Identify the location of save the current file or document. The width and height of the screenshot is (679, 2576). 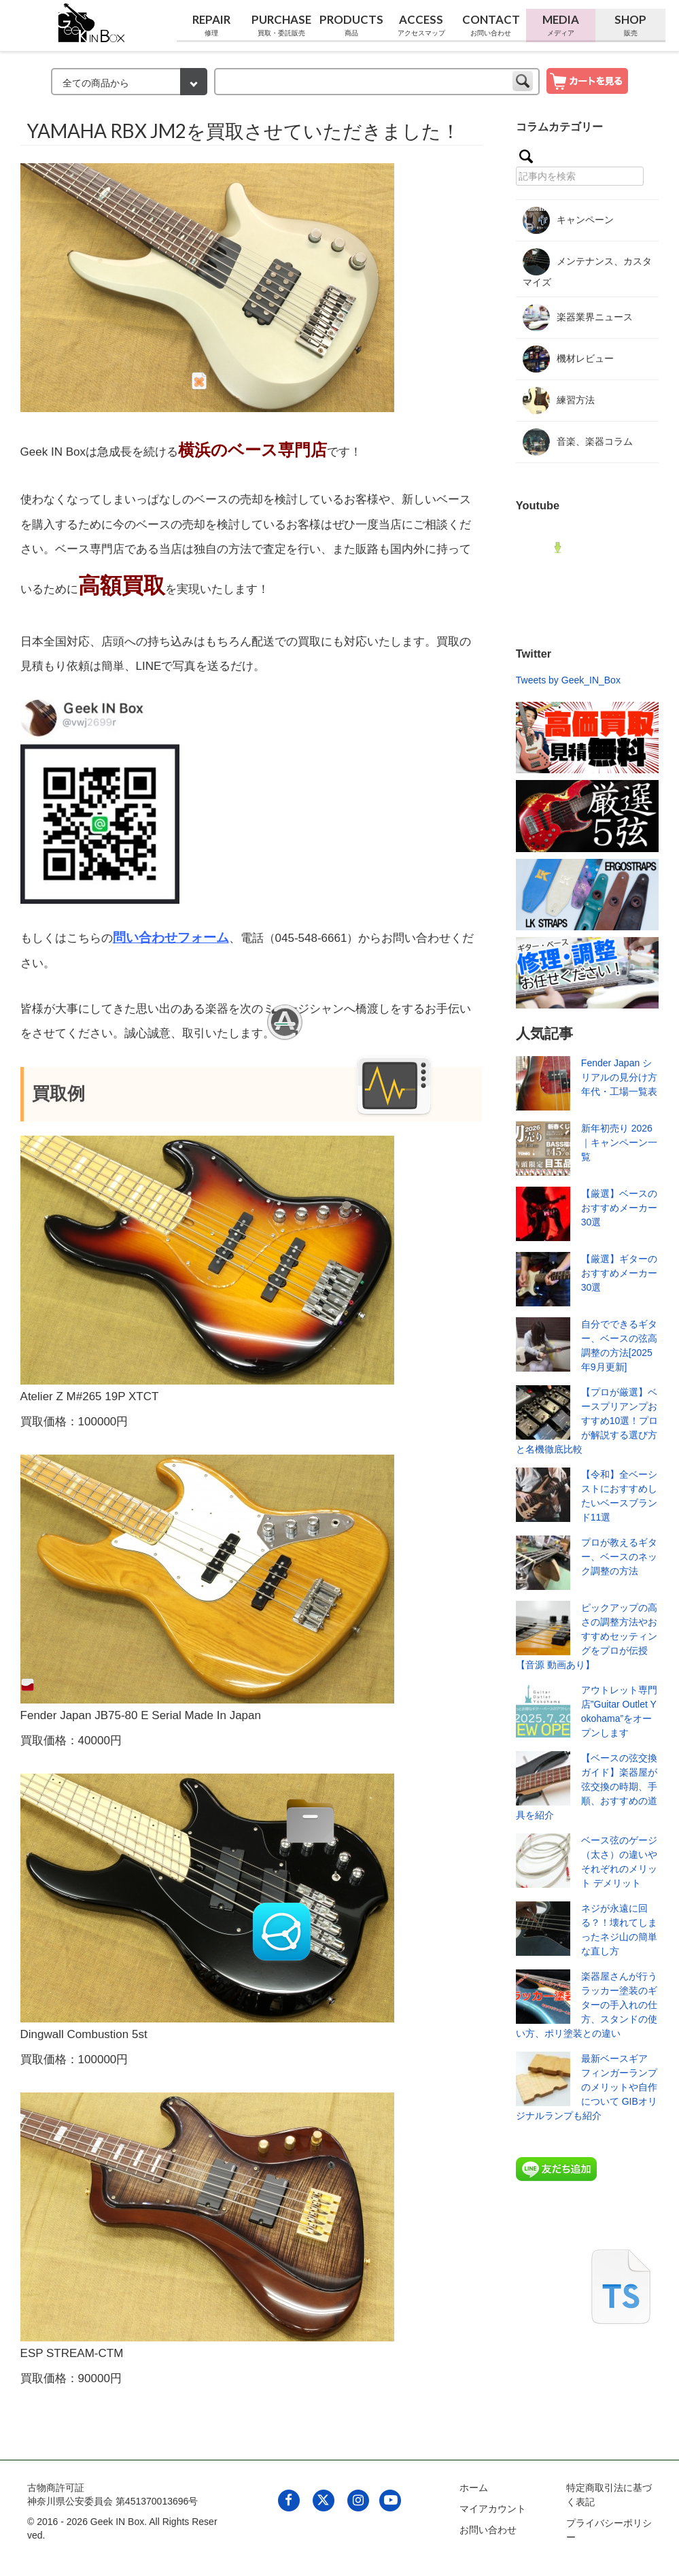
(557, 547).